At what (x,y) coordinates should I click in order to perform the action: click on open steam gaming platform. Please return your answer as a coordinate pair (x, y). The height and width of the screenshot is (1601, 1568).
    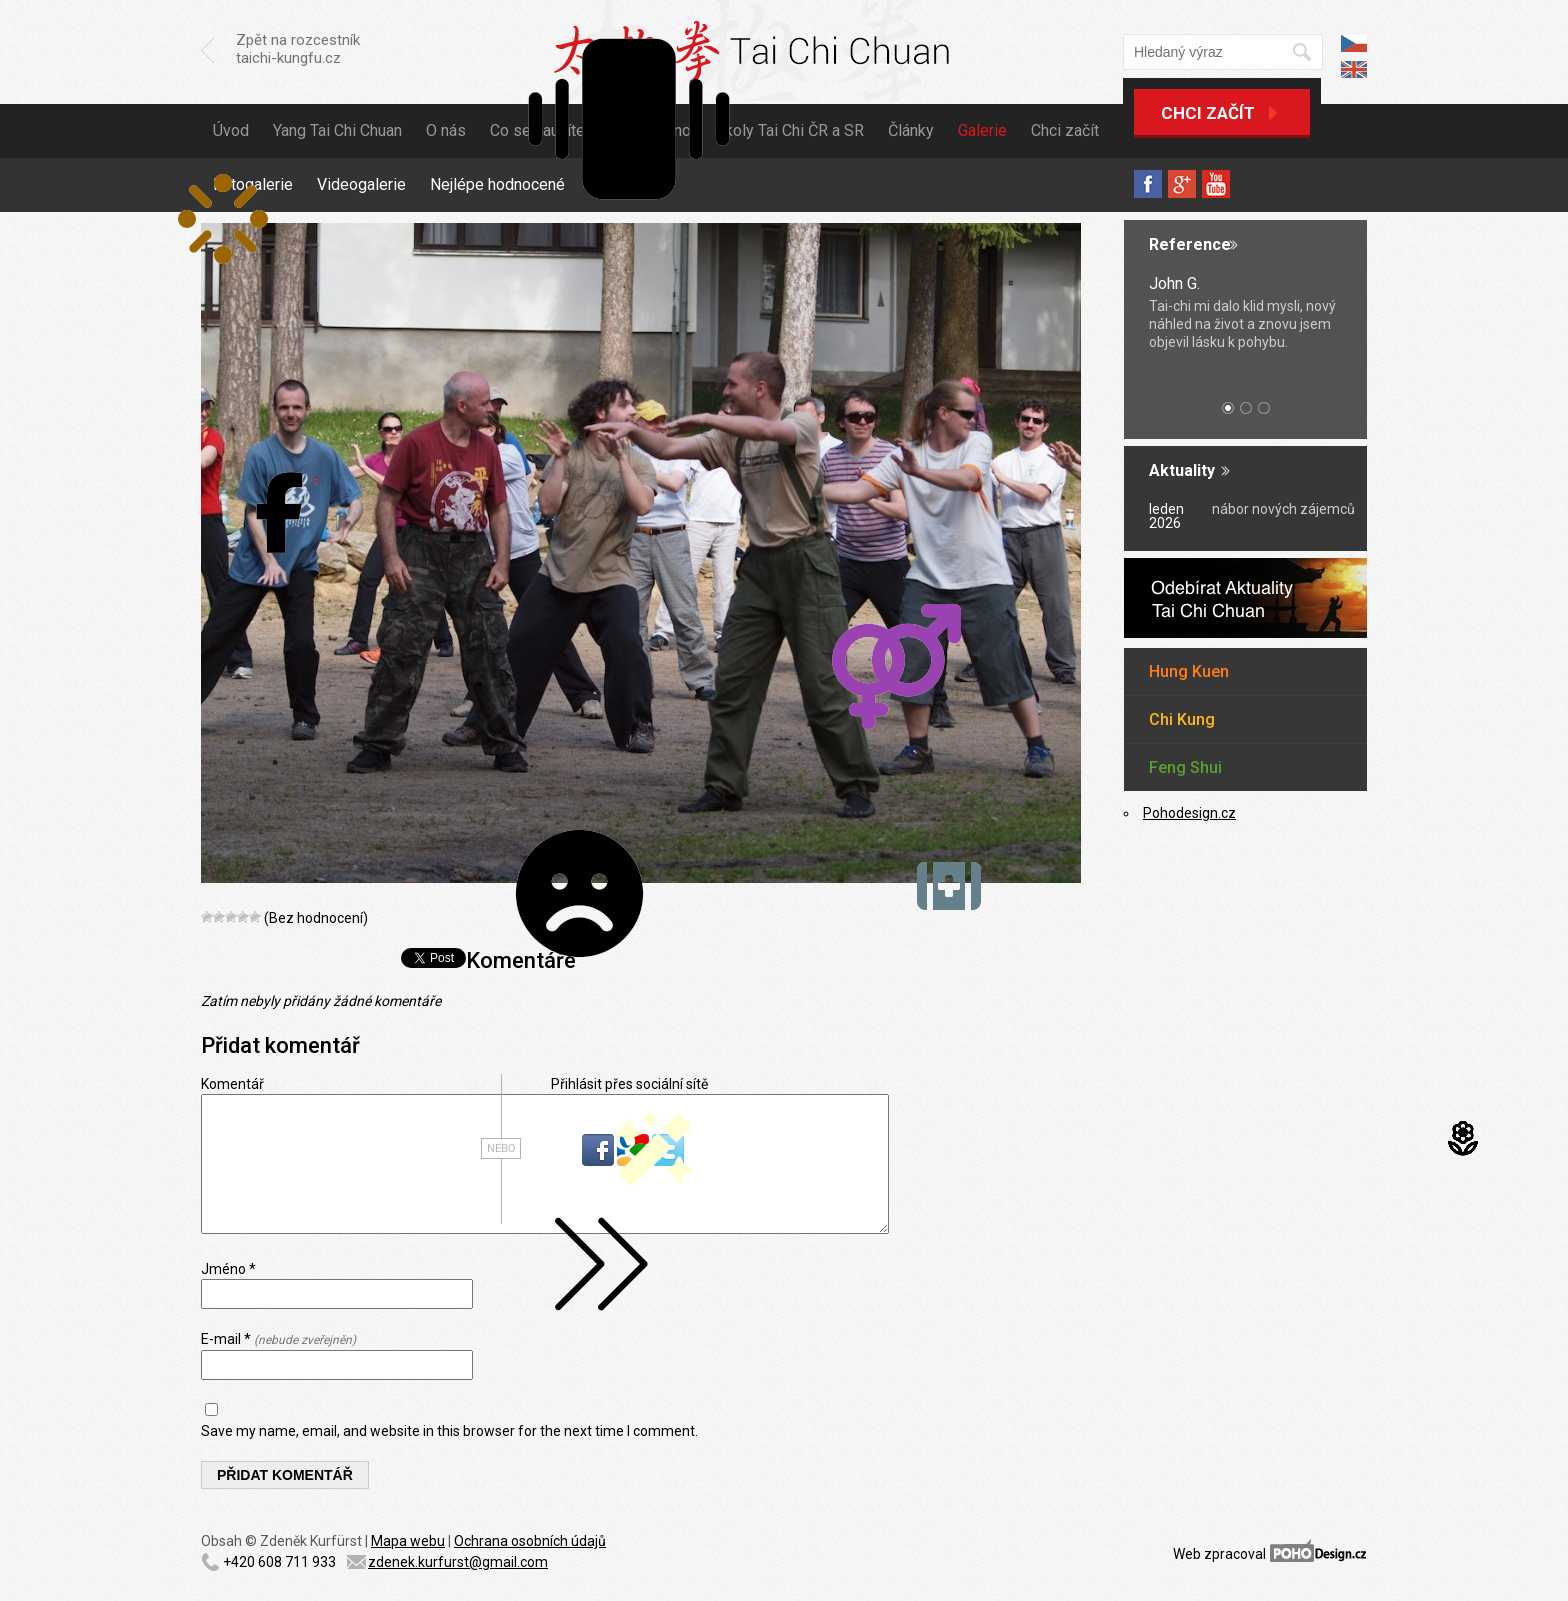
    Looking at the image, I should click on (223, 219).